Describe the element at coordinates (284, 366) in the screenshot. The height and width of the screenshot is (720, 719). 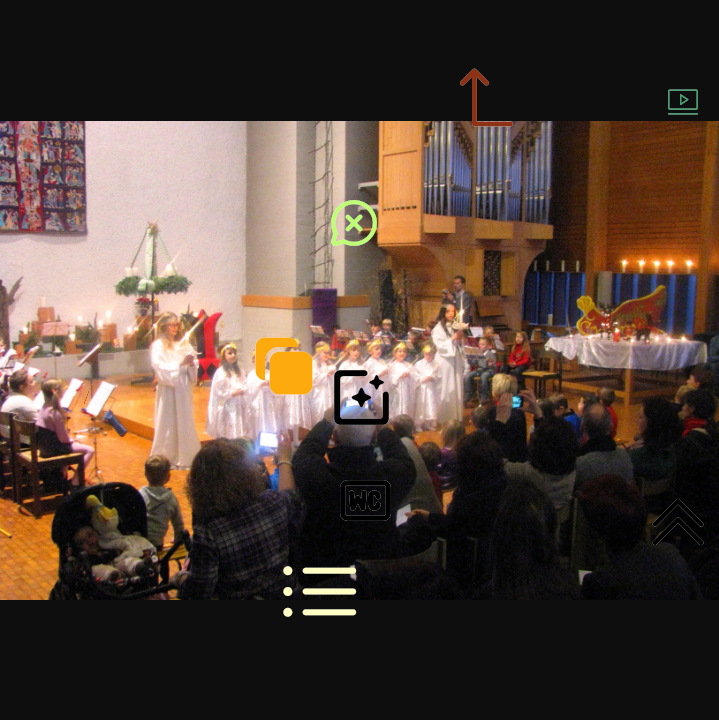
I see `copy to clipboard` at that location.